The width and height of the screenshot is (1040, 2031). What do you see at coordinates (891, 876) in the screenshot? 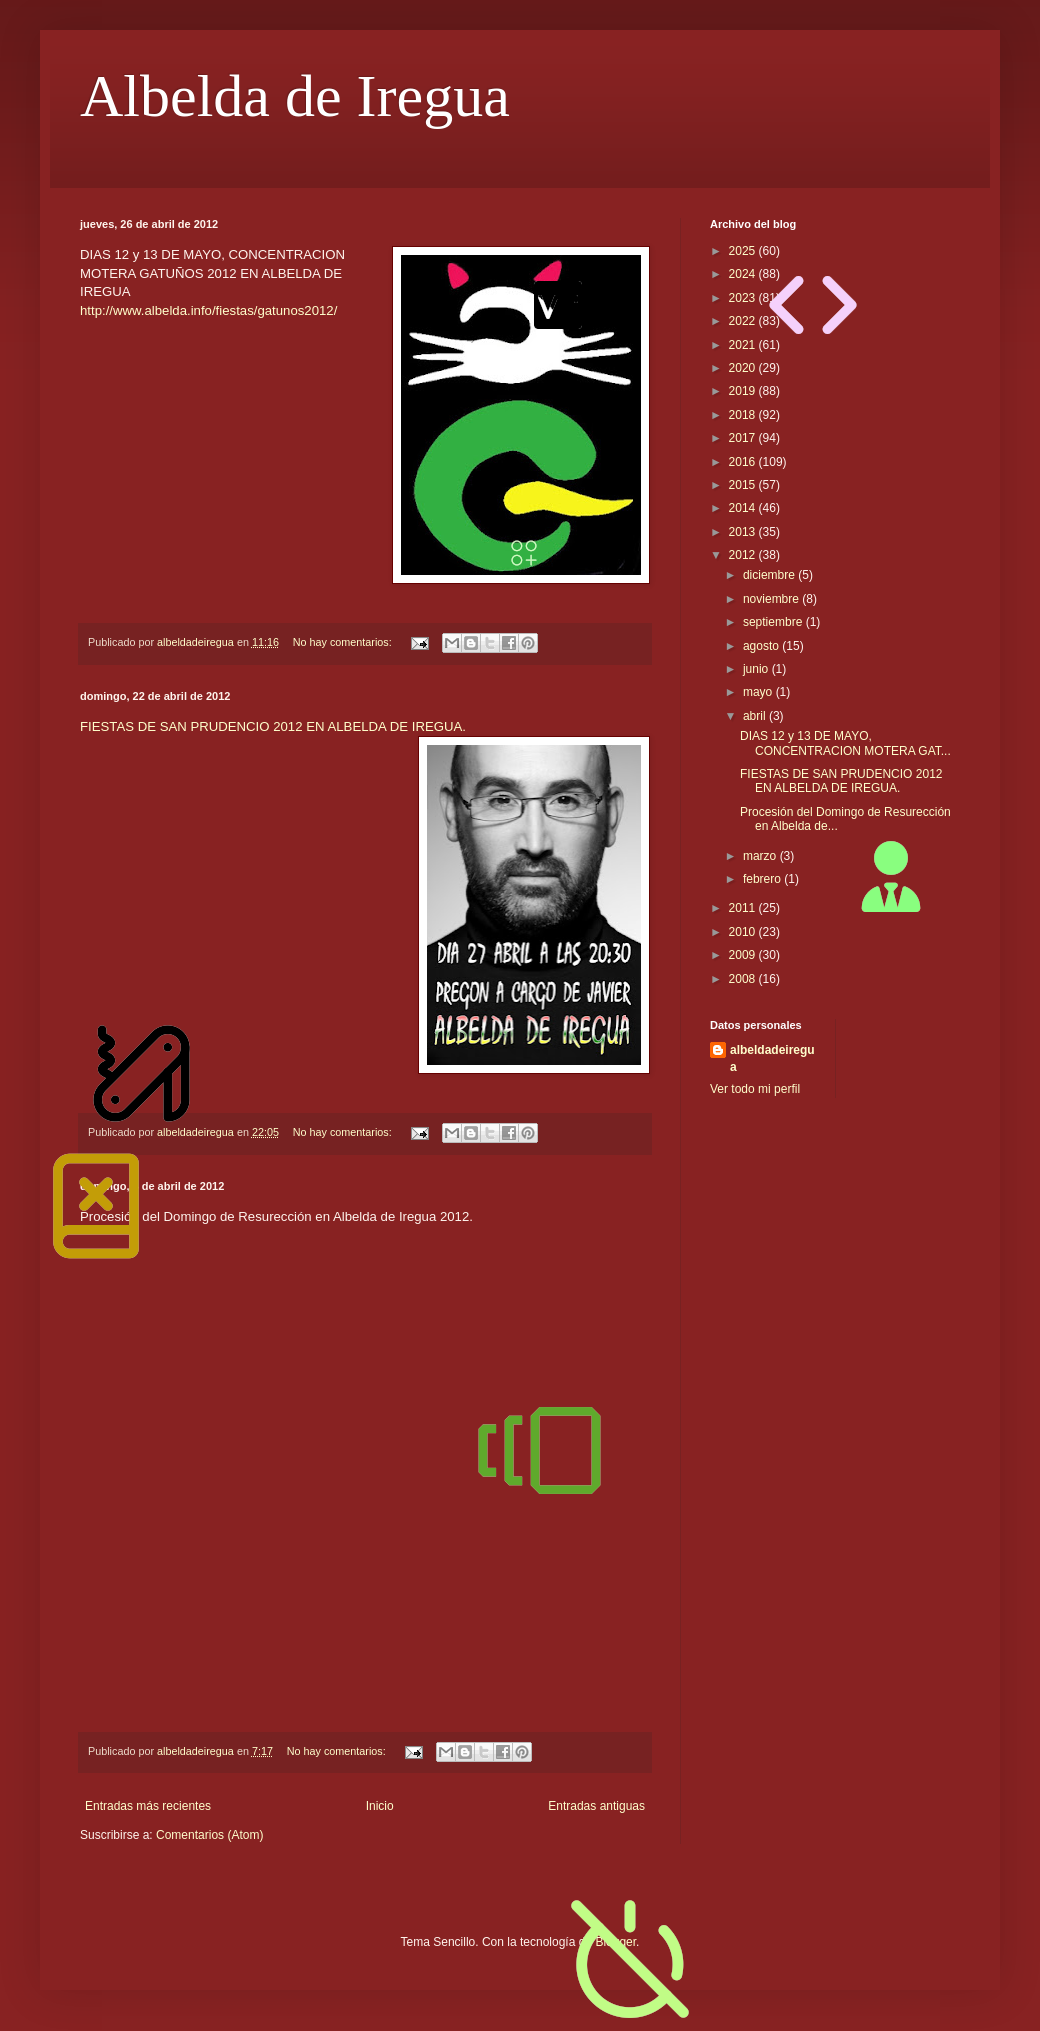
I see `view professional or business profile` at bounding box center [891, 876].